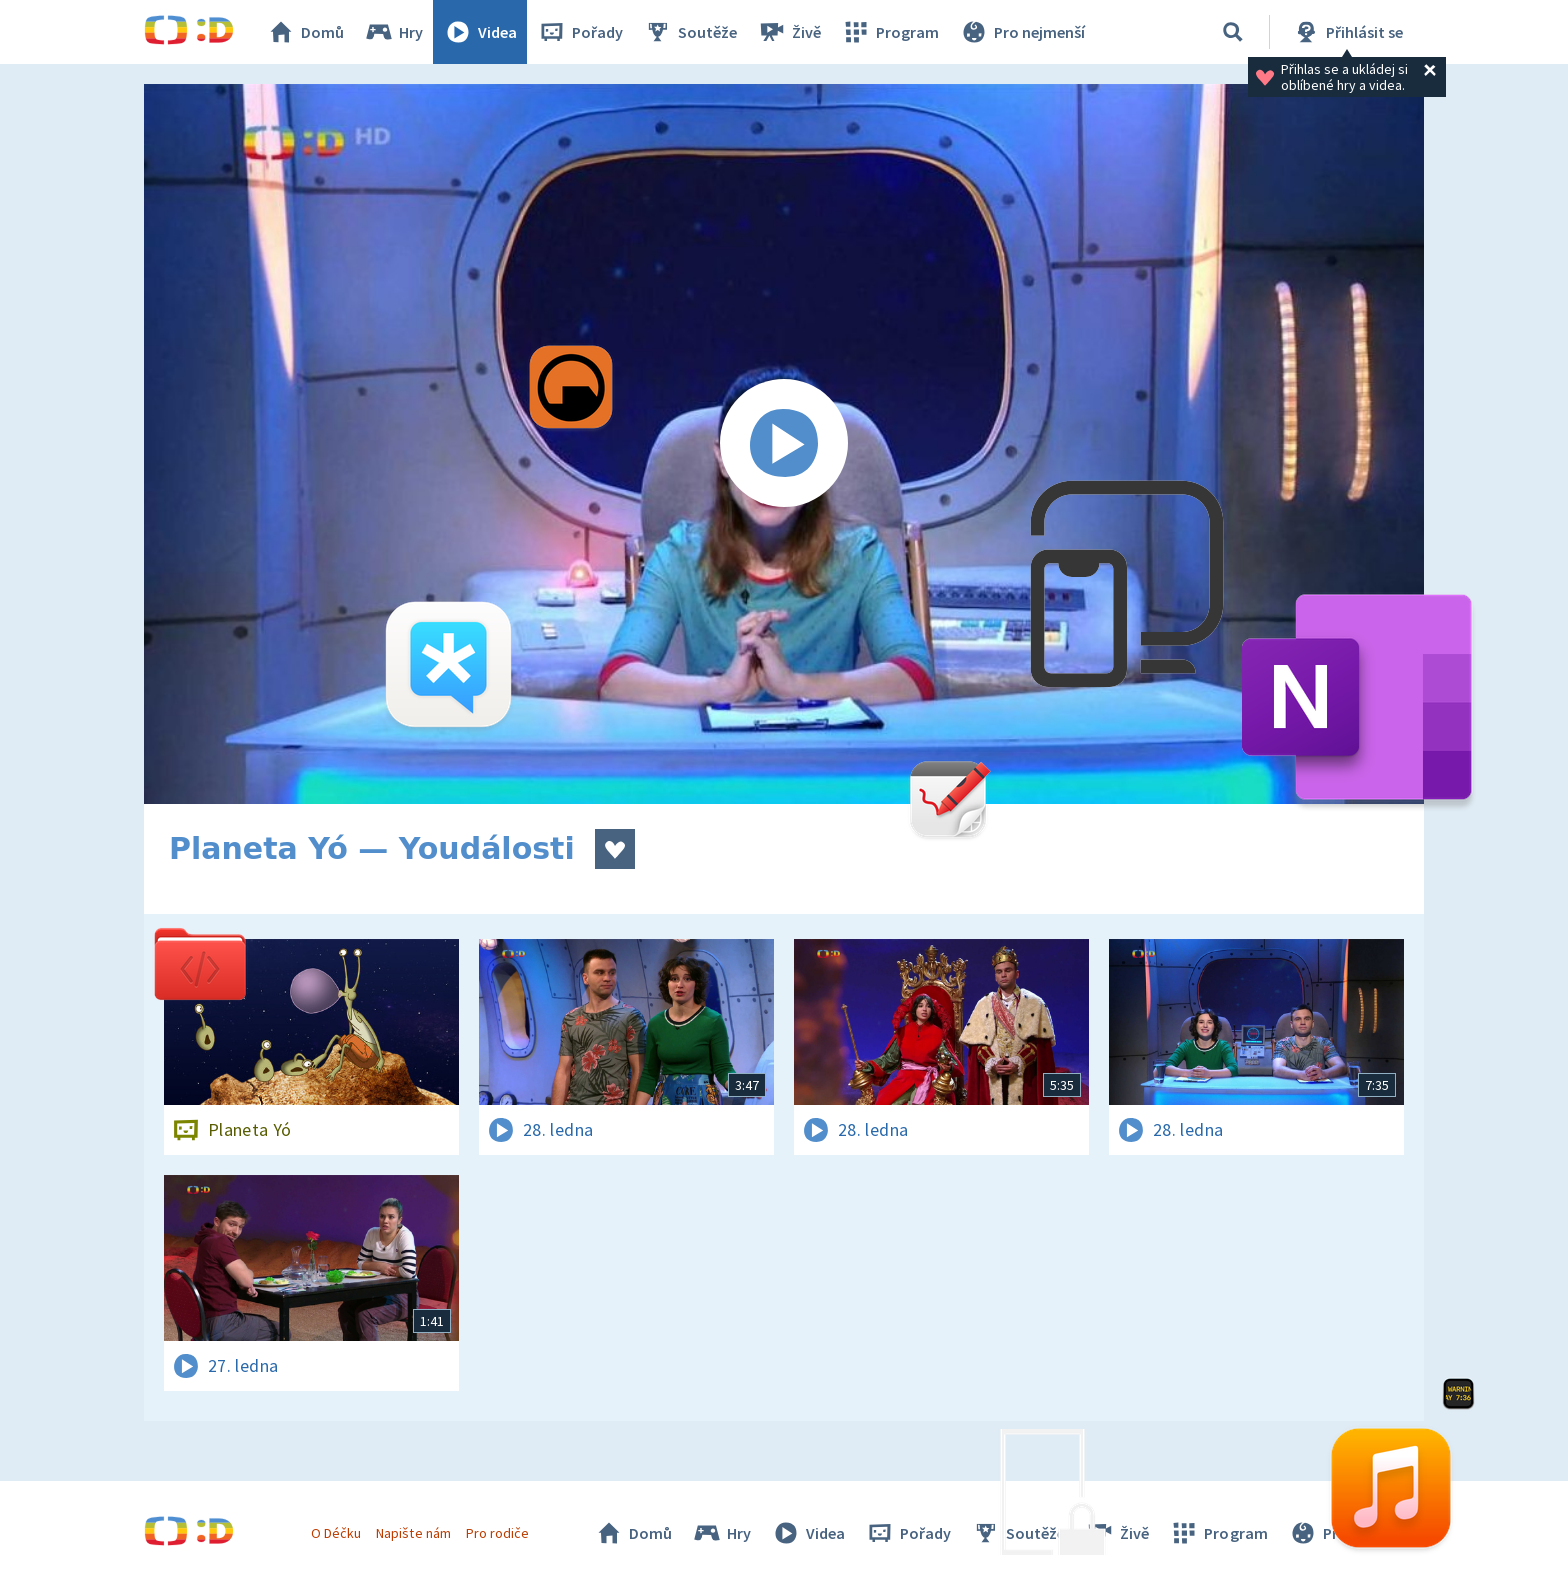 This screenshot has width=1568, height=1575. I want to click on open drawing app, so click(948, 799).